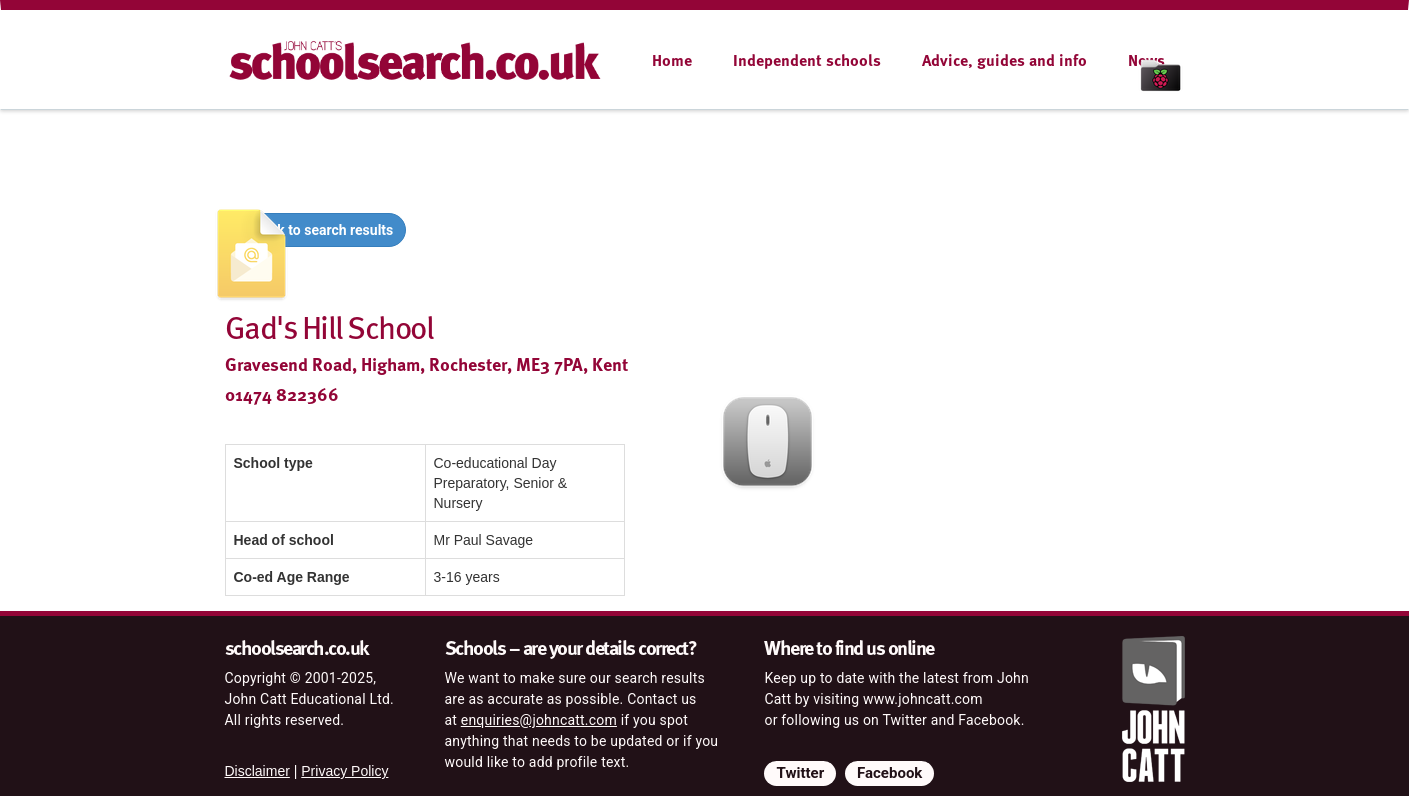 Image resolution: width=1409 pixels, height=796 pixels. I want to click on mbox email archive file, so click(251, 253).